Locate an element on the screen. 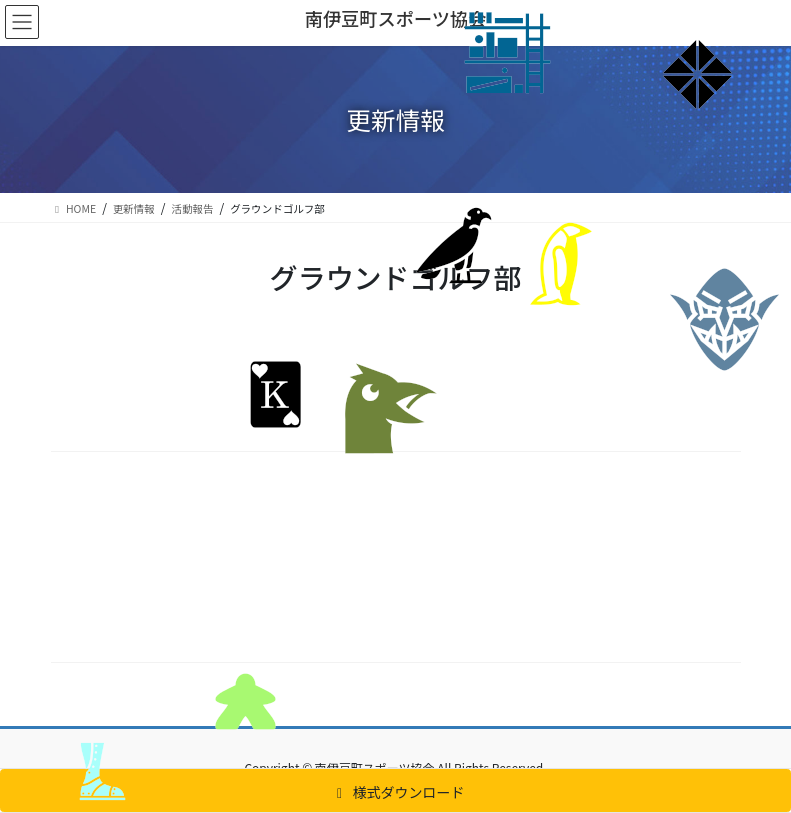 The height and width of the screenshot is (813, 791). egyptian-themed game element or character is located at coordinates (453, 245).